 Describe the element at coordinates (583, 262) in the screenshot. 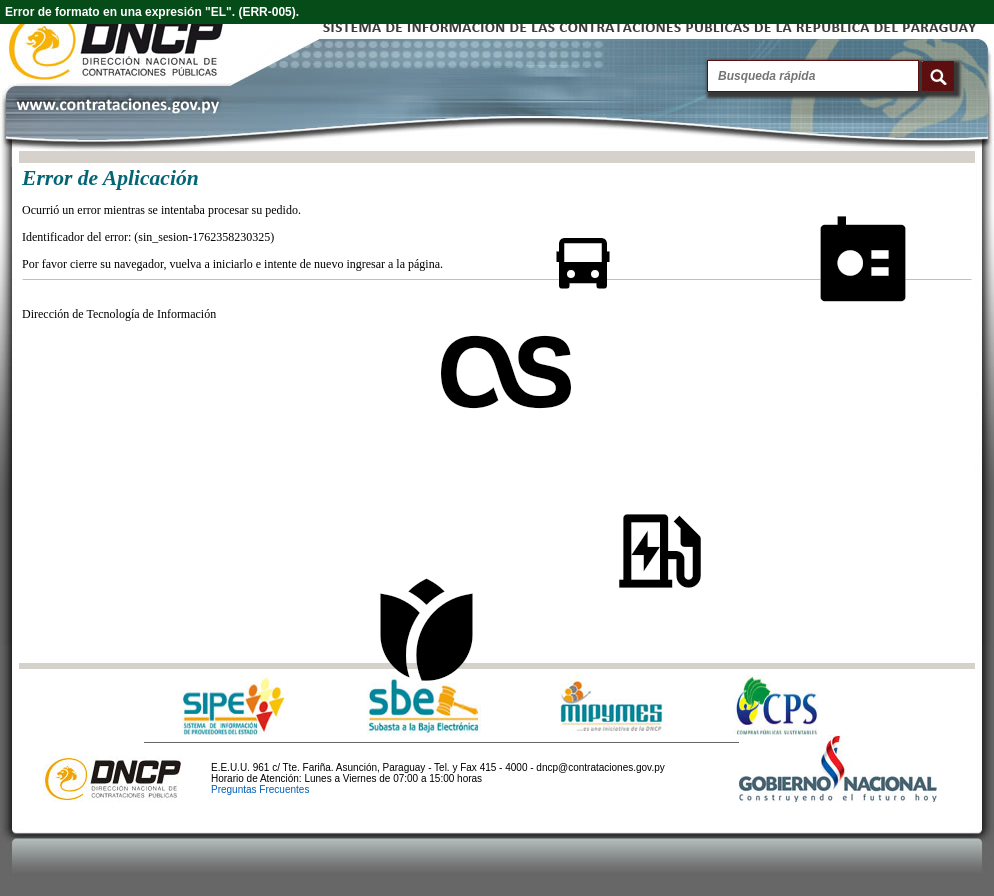

I see `view bus routes or public transit options` at that location.